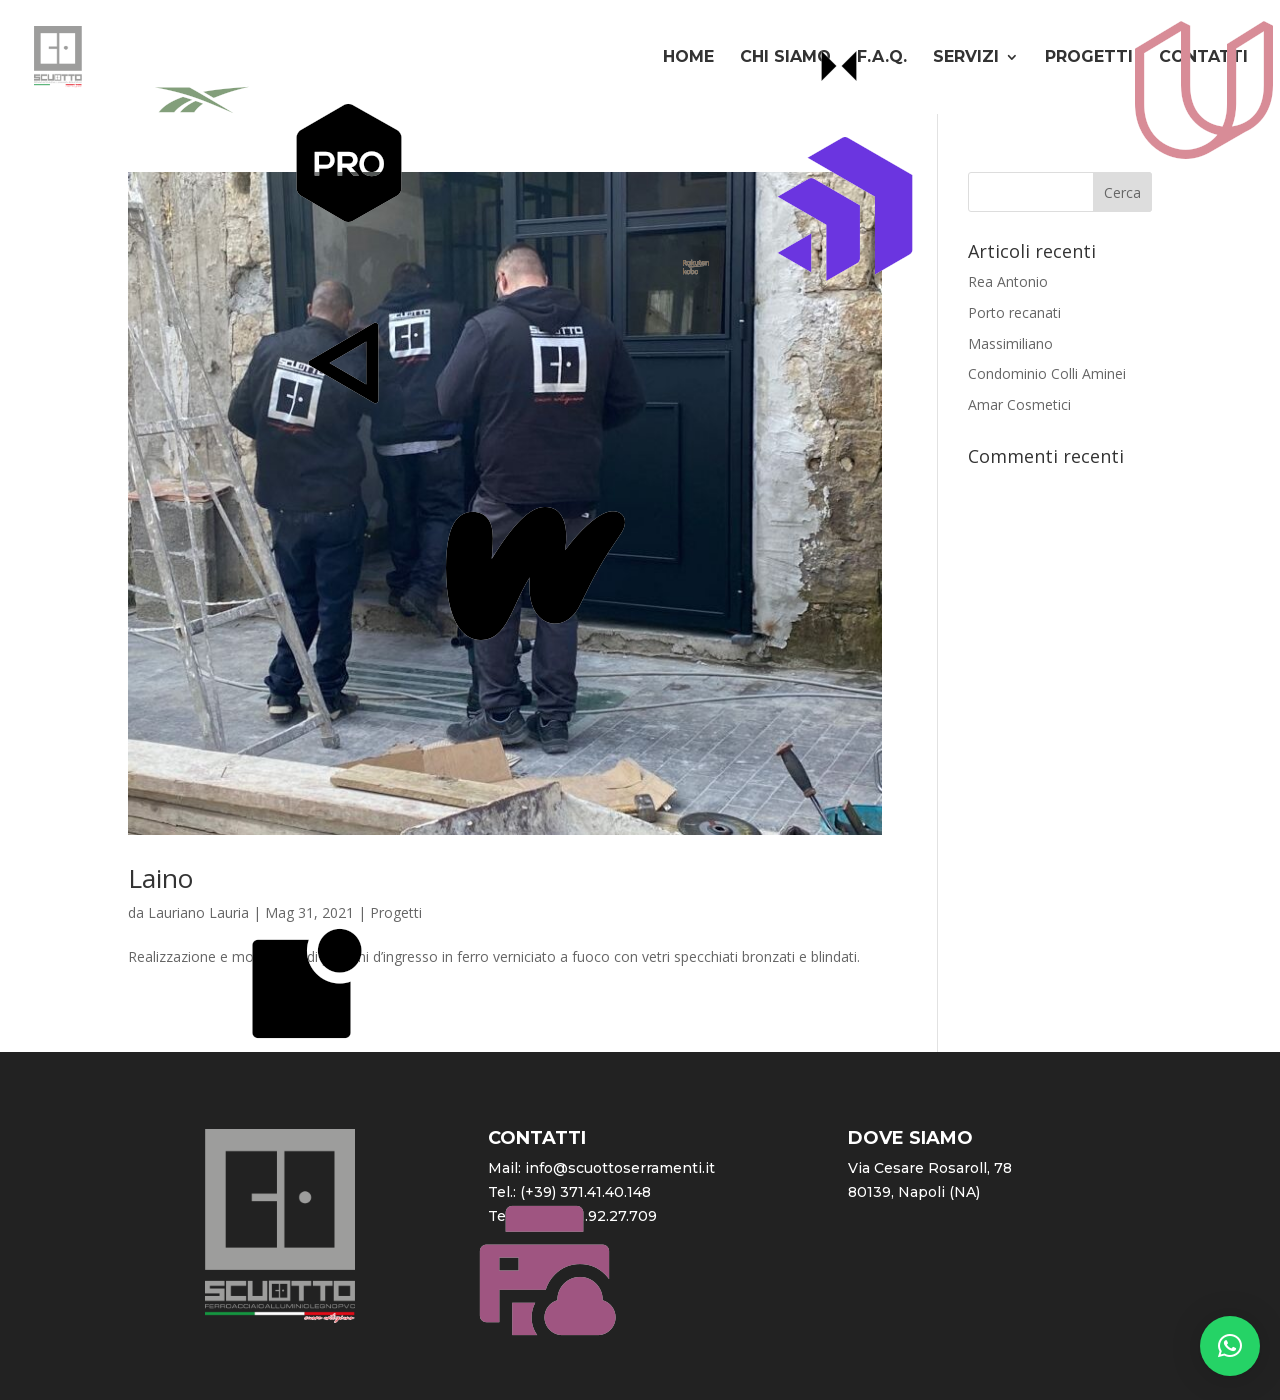 This screenshot has height=1400, width=1280. What do you see at coordinates (1204, 90) in the screenshot?
I see `open the Udacity learning platform` at bounding box center [1204, 90].